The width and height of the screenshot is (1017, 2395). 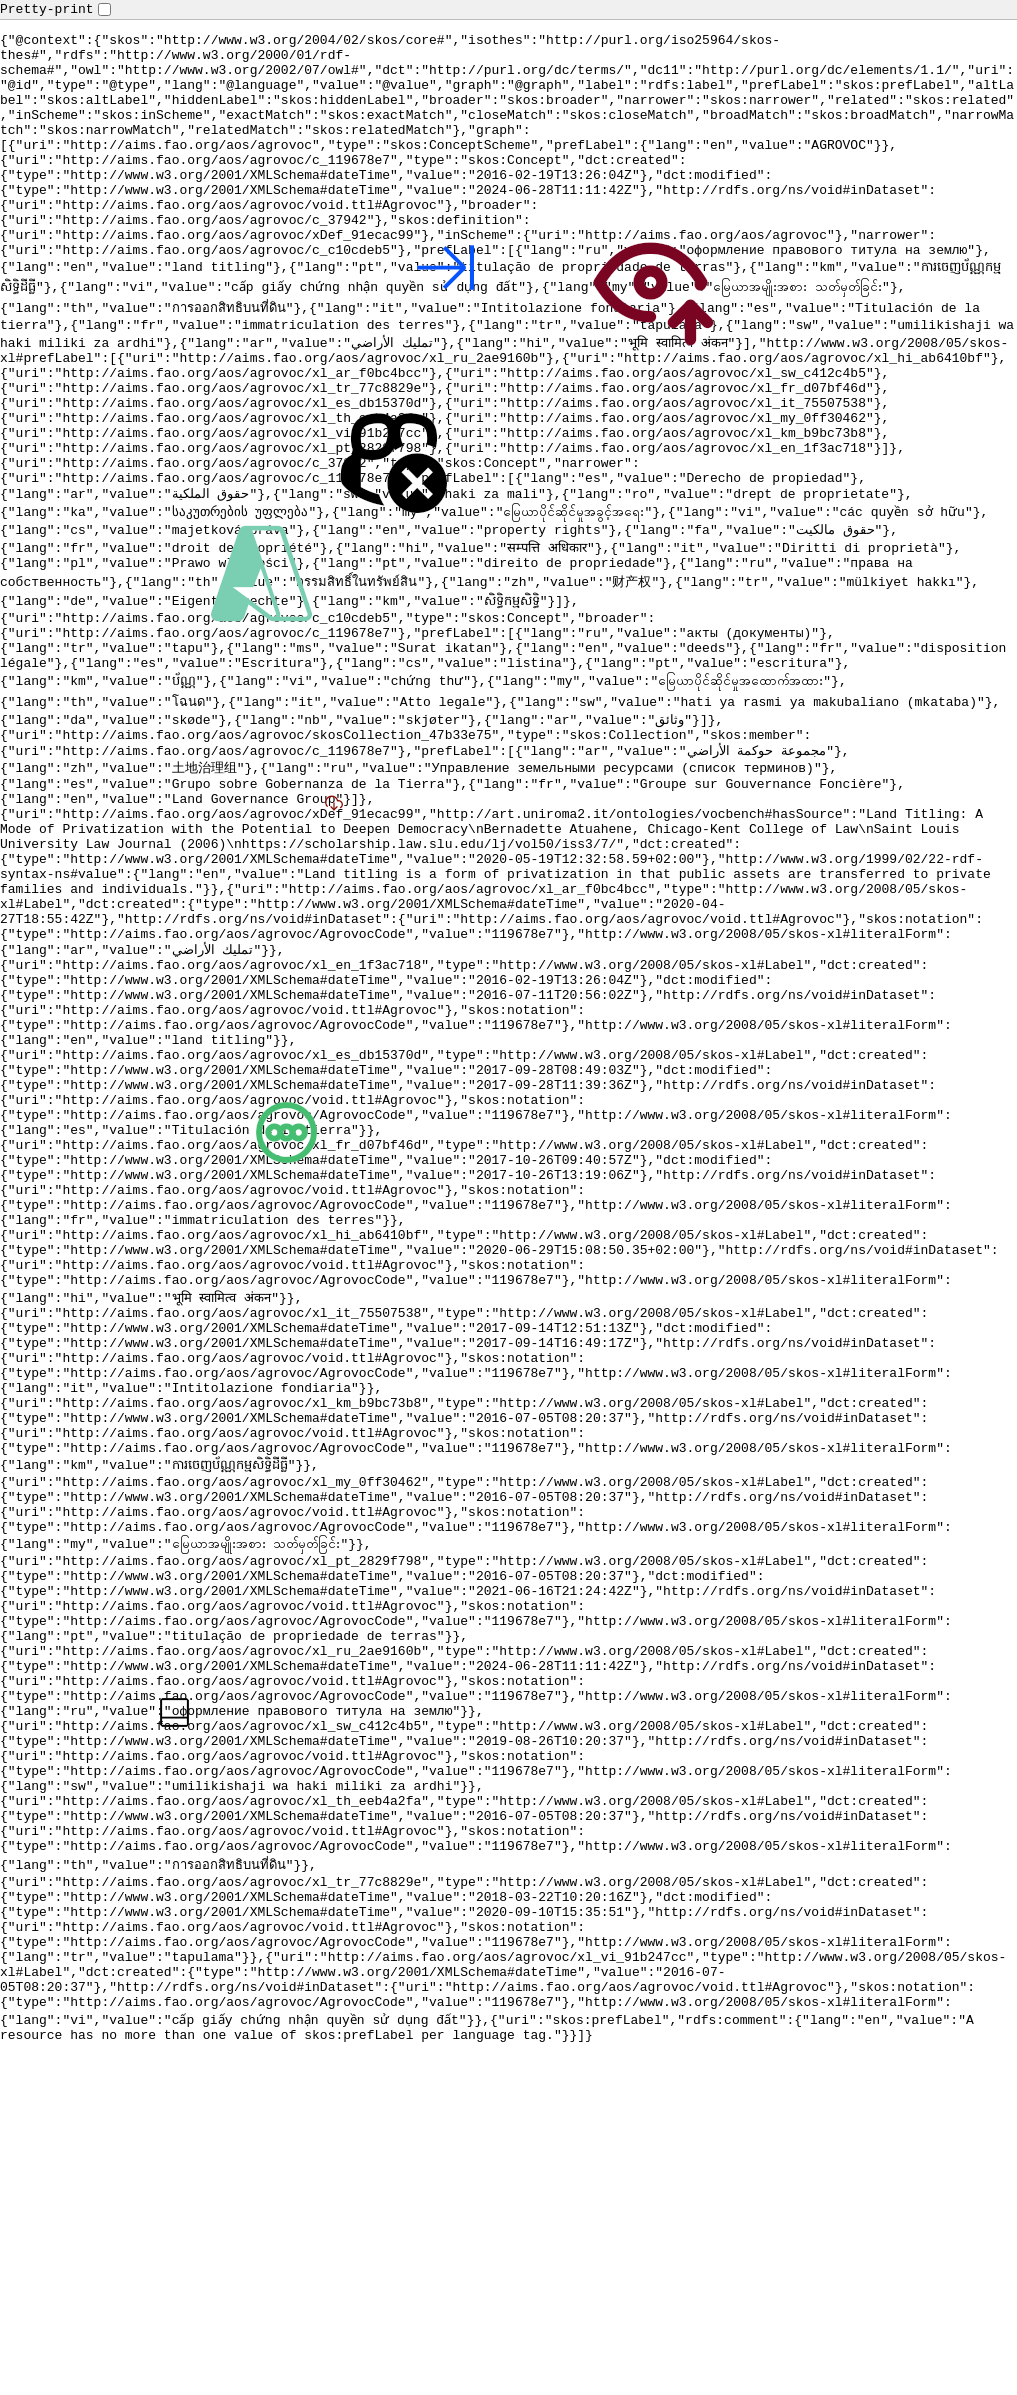 What do you see at coordinates (286, 1132) in the screenshot?
I see `open Letterboxd app` at bounding box center [286, 1132].